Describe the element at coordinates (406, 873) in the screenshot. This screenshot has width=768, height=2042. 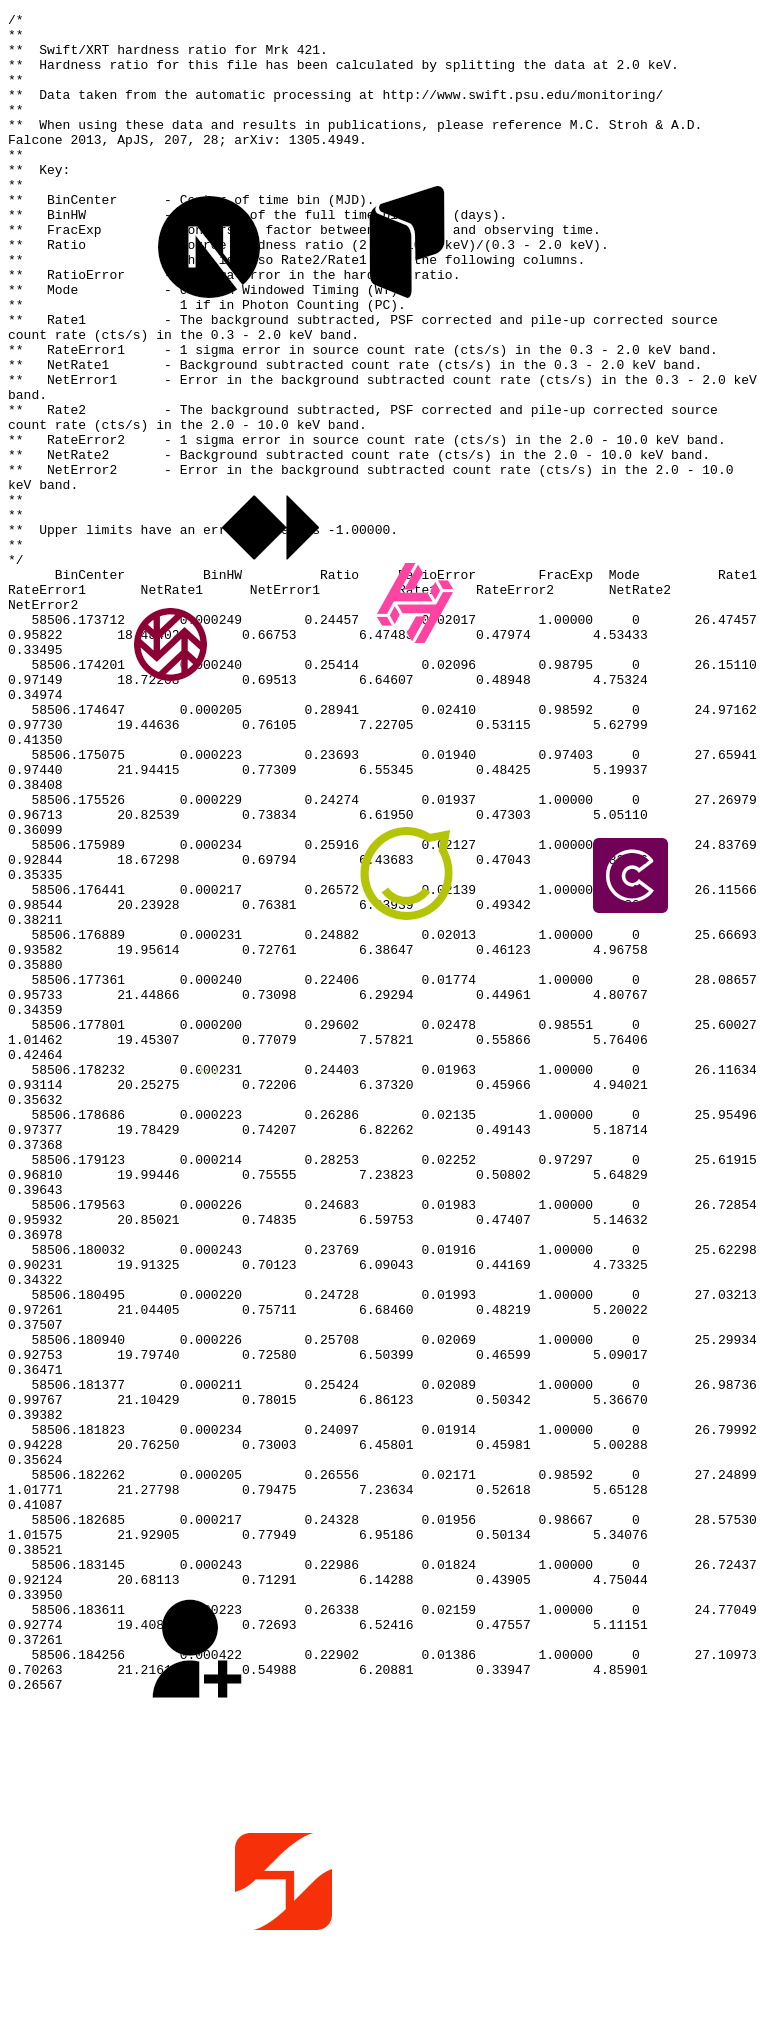
I see `open the Staffbase employee communications app` at that location.